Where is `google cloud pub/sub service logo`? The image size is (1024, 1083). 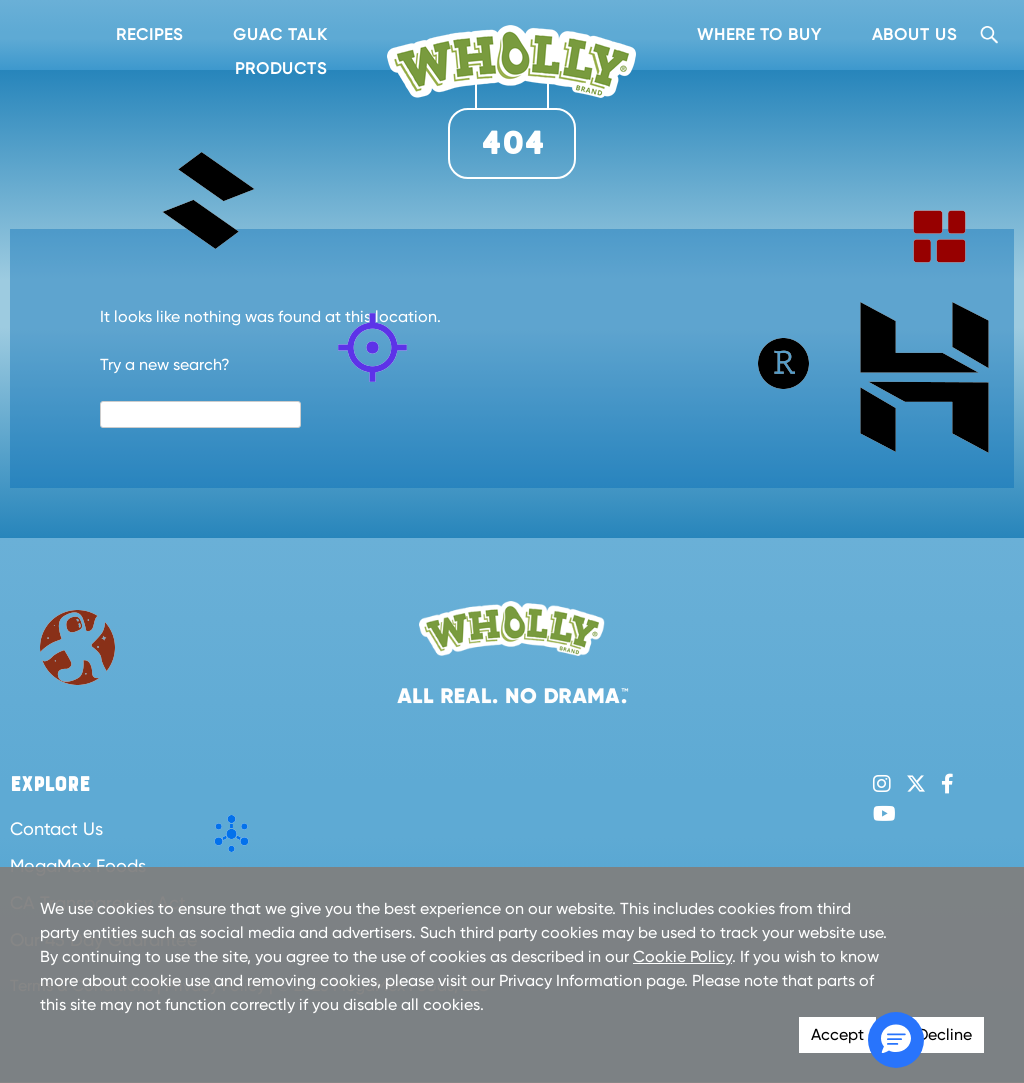 google cloud pub/sub service logo is located at coordinates (231, 833).